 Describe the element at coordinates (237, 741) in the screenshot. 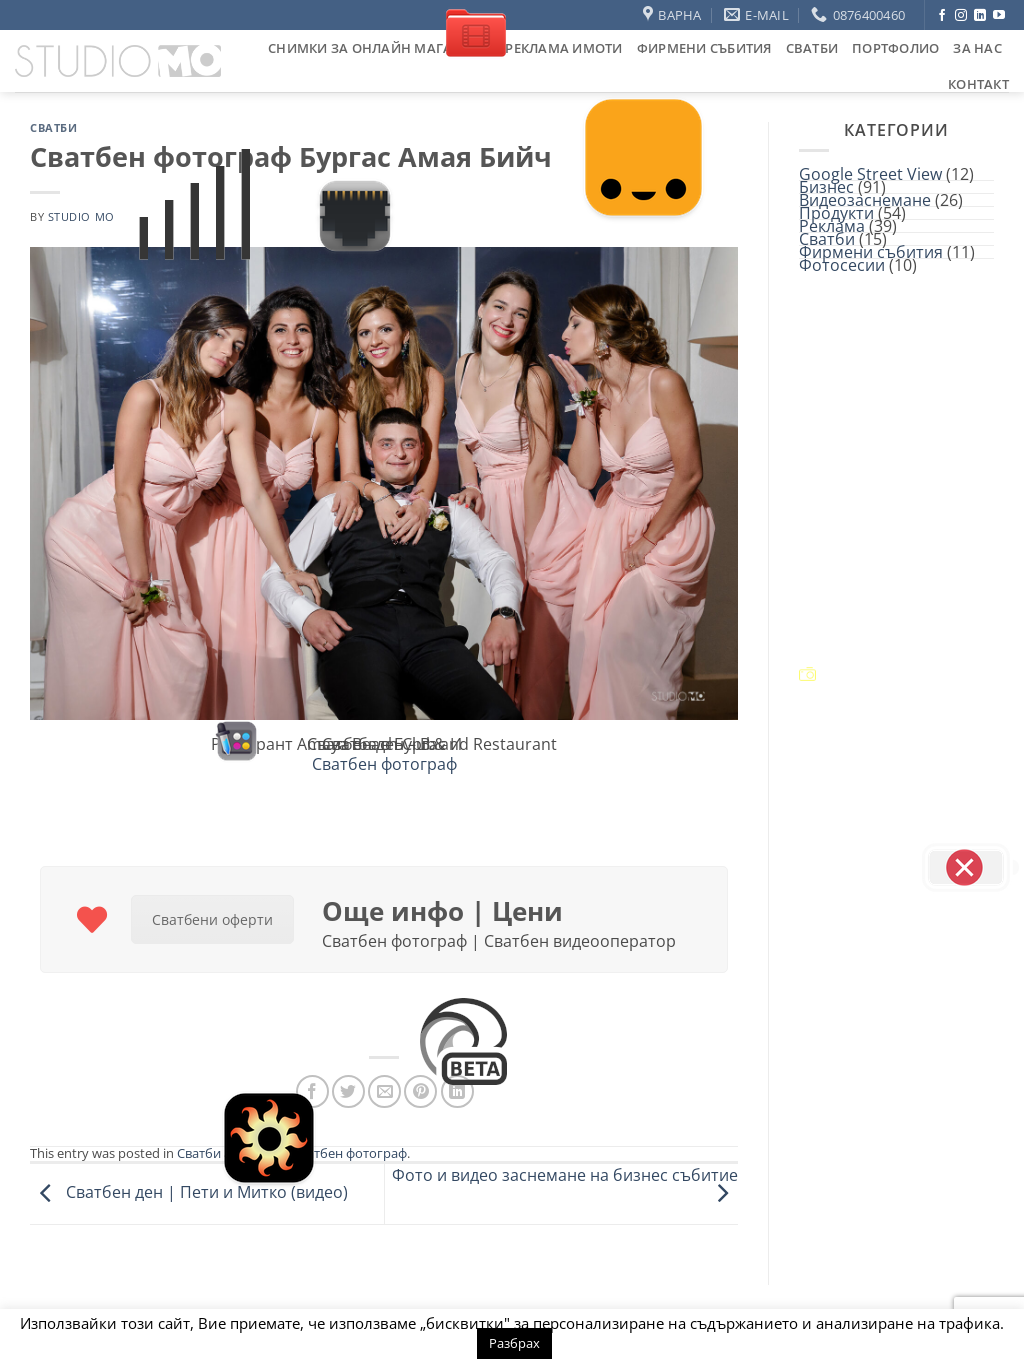

I see `open the eyedropper color picker app` at that location.